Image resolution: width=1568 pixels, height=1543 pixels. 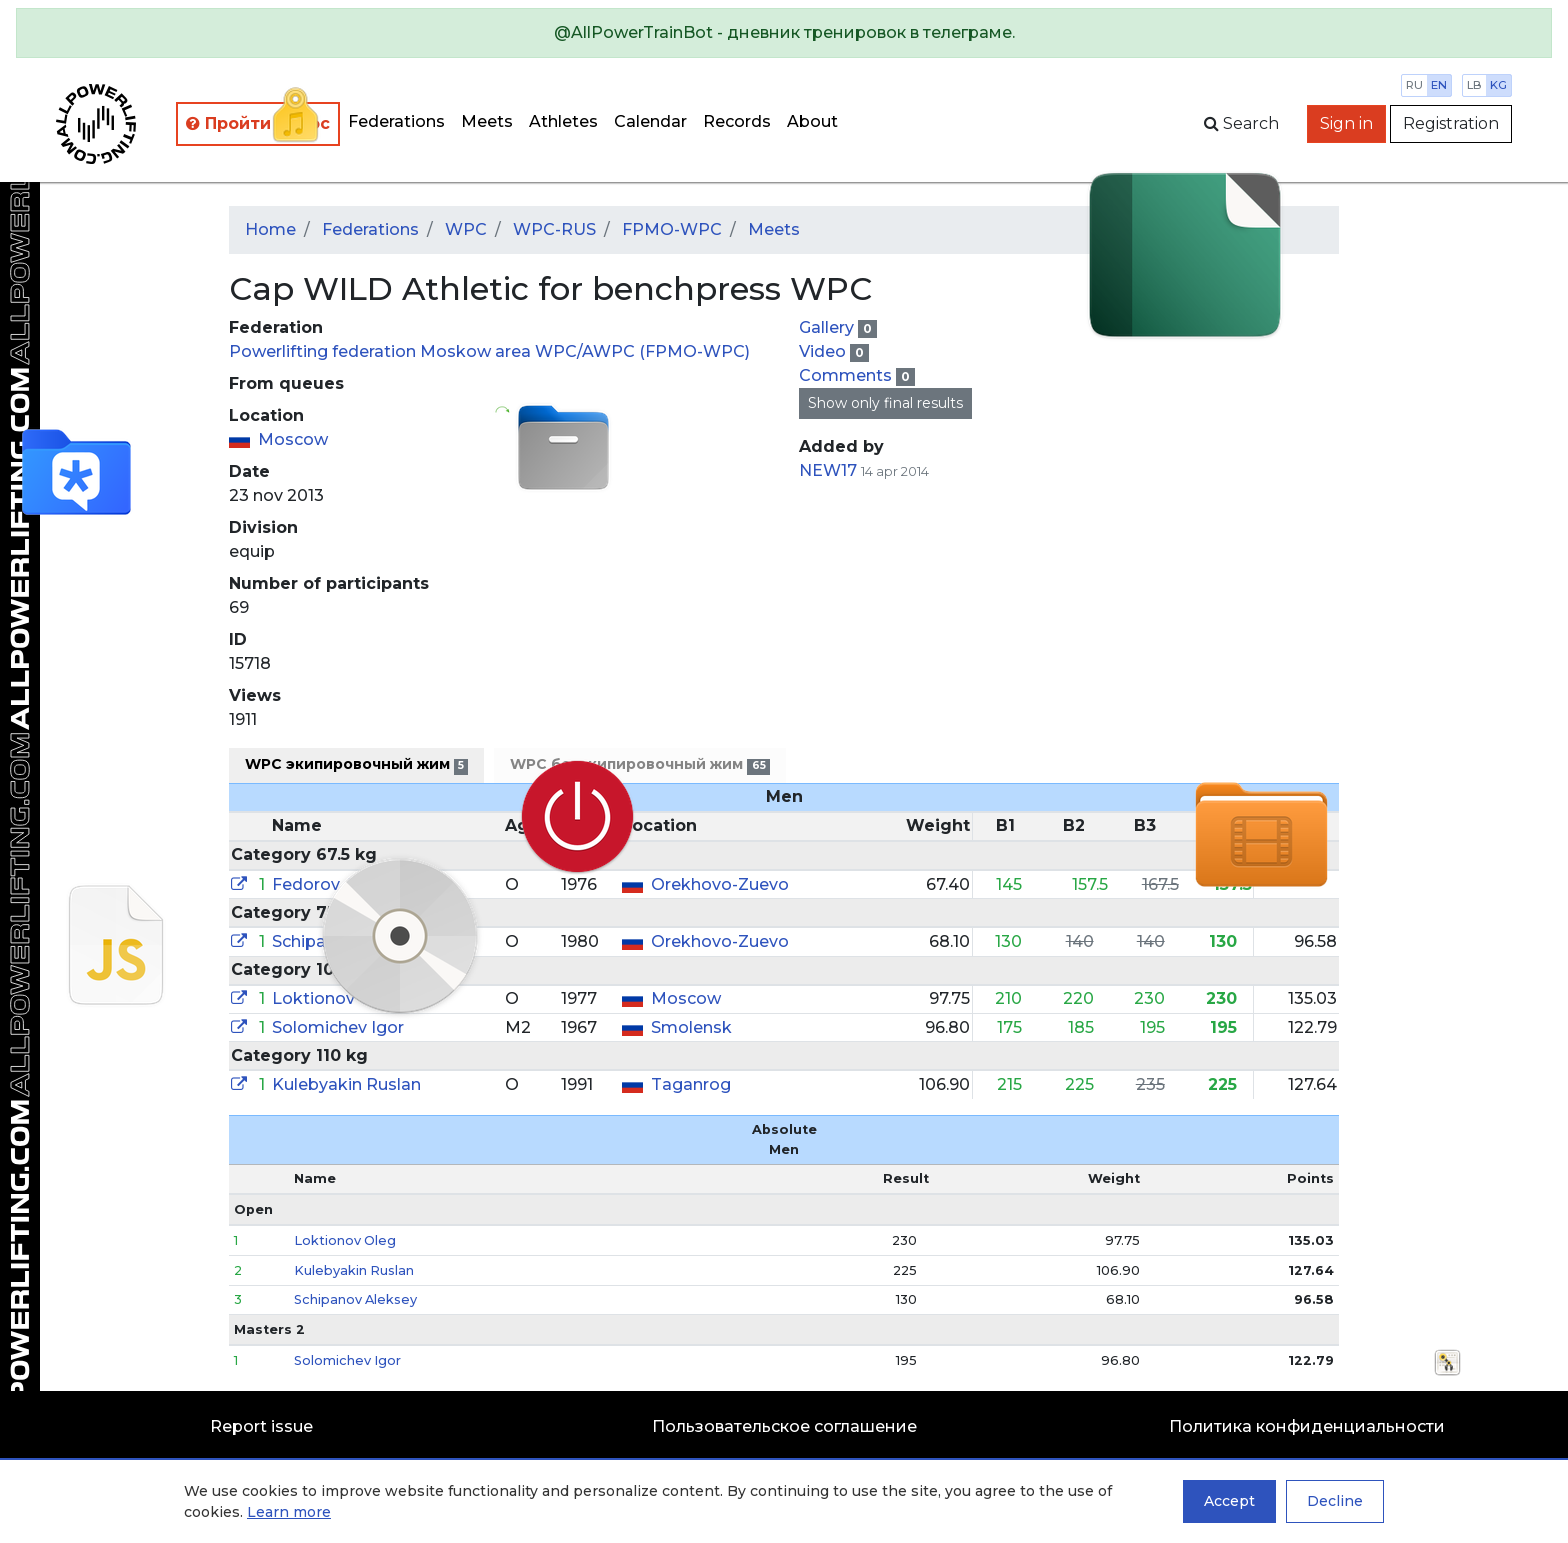 I want to click on open EarTag music tagging application, so click(x=295, y=114).